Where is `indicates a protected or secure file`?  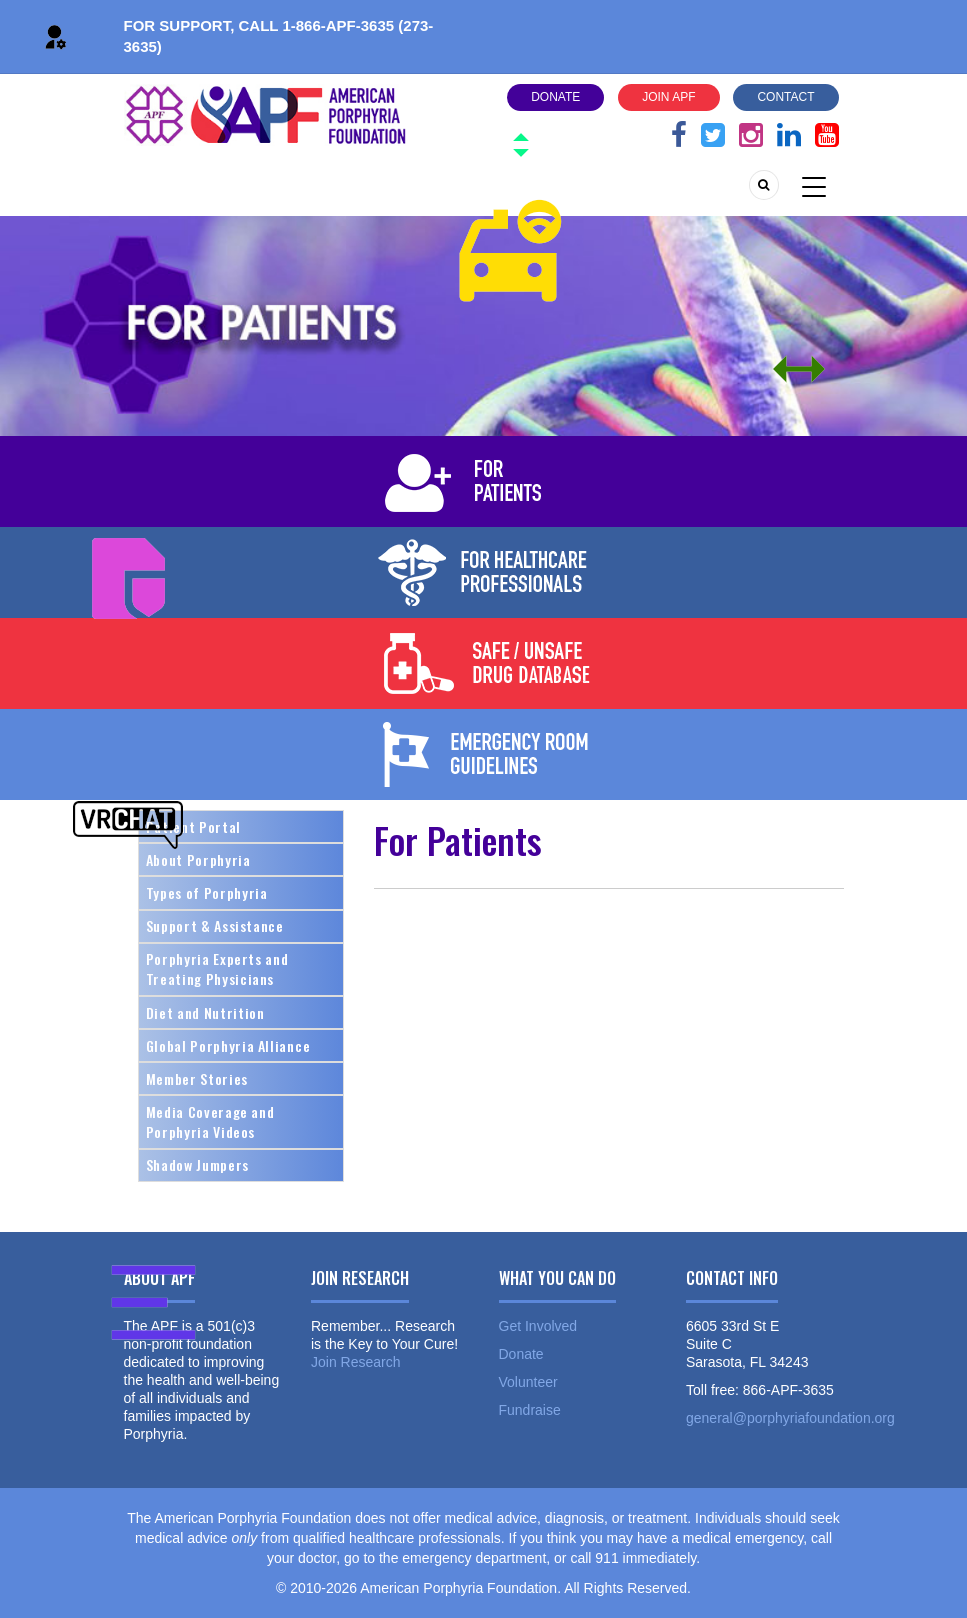
indicates a protected or secure file is located at coordinates (128, 578).